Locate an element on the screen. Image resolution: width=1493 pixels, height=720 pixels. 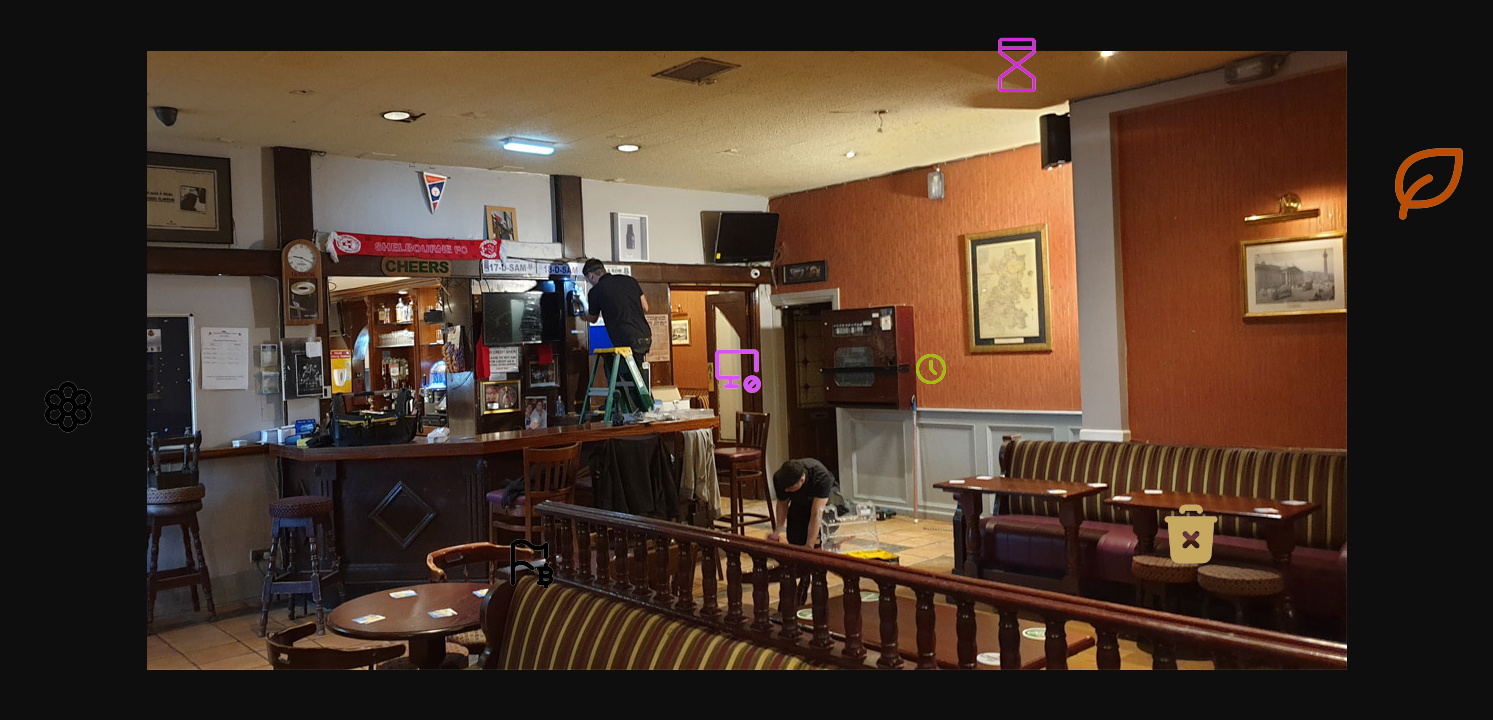
view time or clock settings is located at coordinates (931, 369).